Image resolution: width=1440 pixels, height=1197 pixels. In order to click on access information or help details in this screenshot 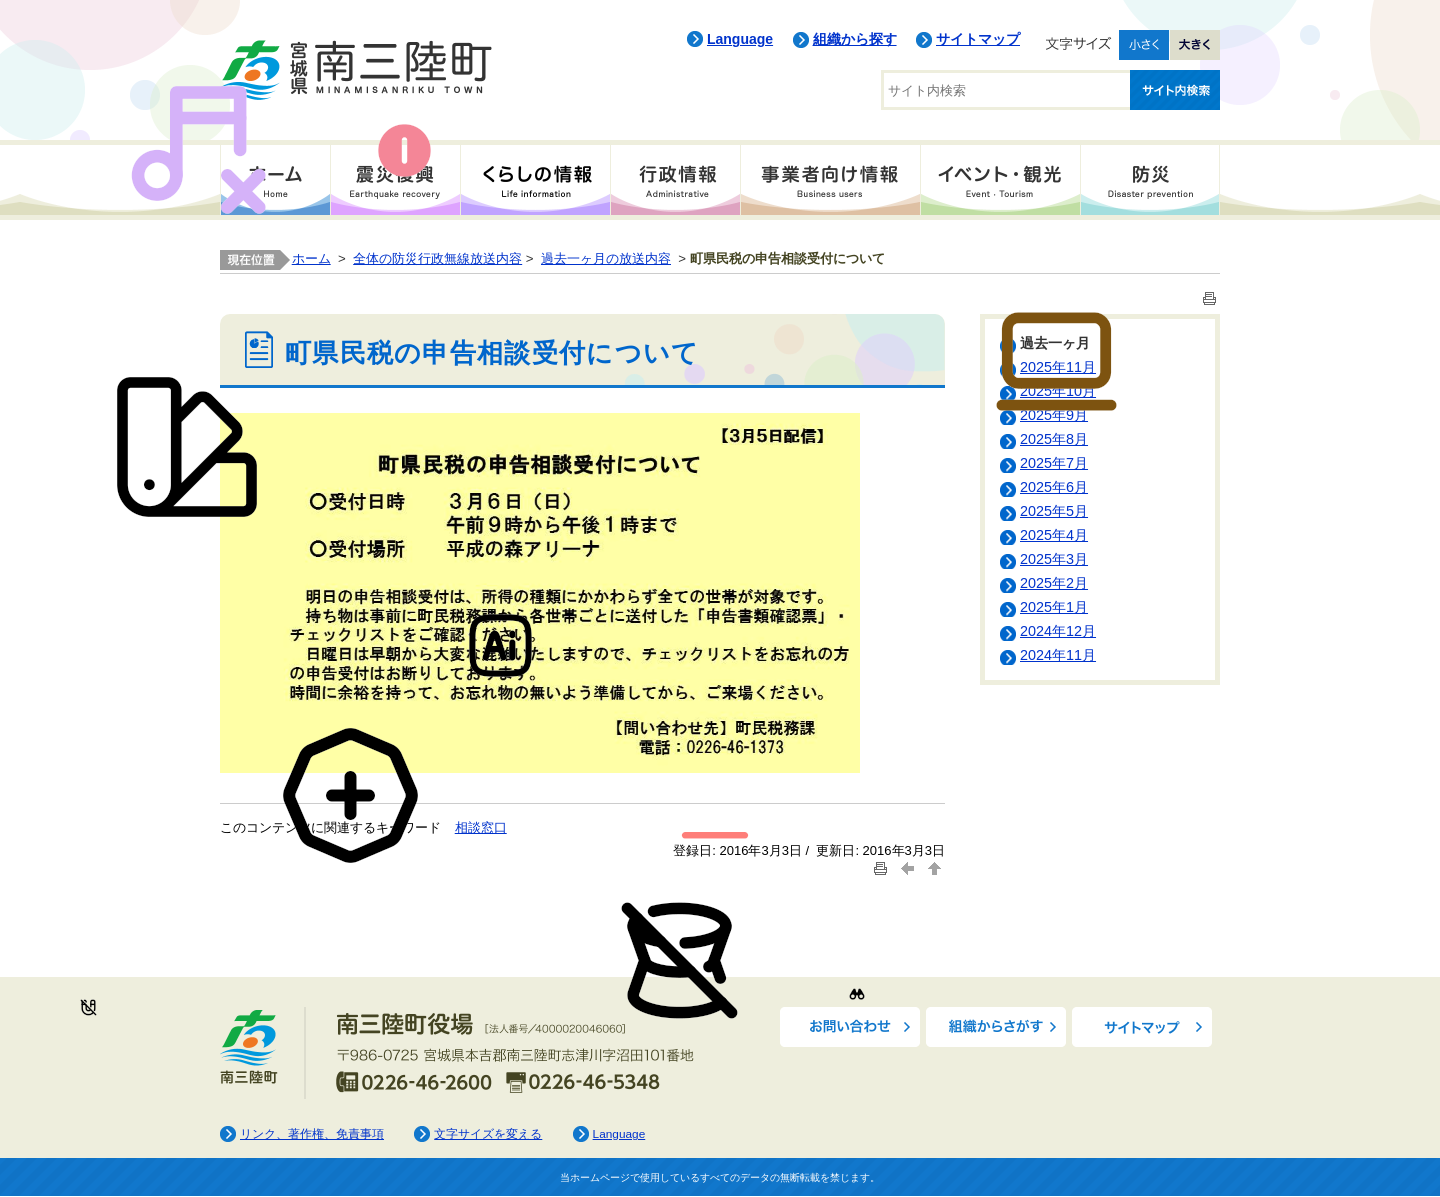, I will do `click(404, 150)`.